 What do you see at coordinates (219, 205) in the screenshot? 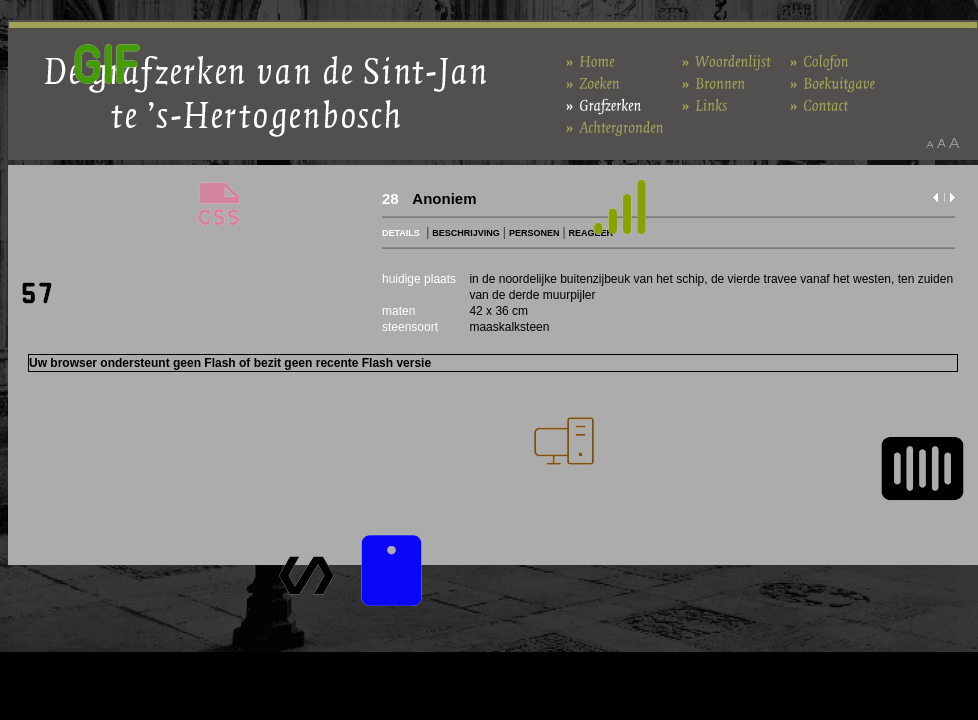
I see `a CSS stylesheet file` at bounding box center [219, 205].